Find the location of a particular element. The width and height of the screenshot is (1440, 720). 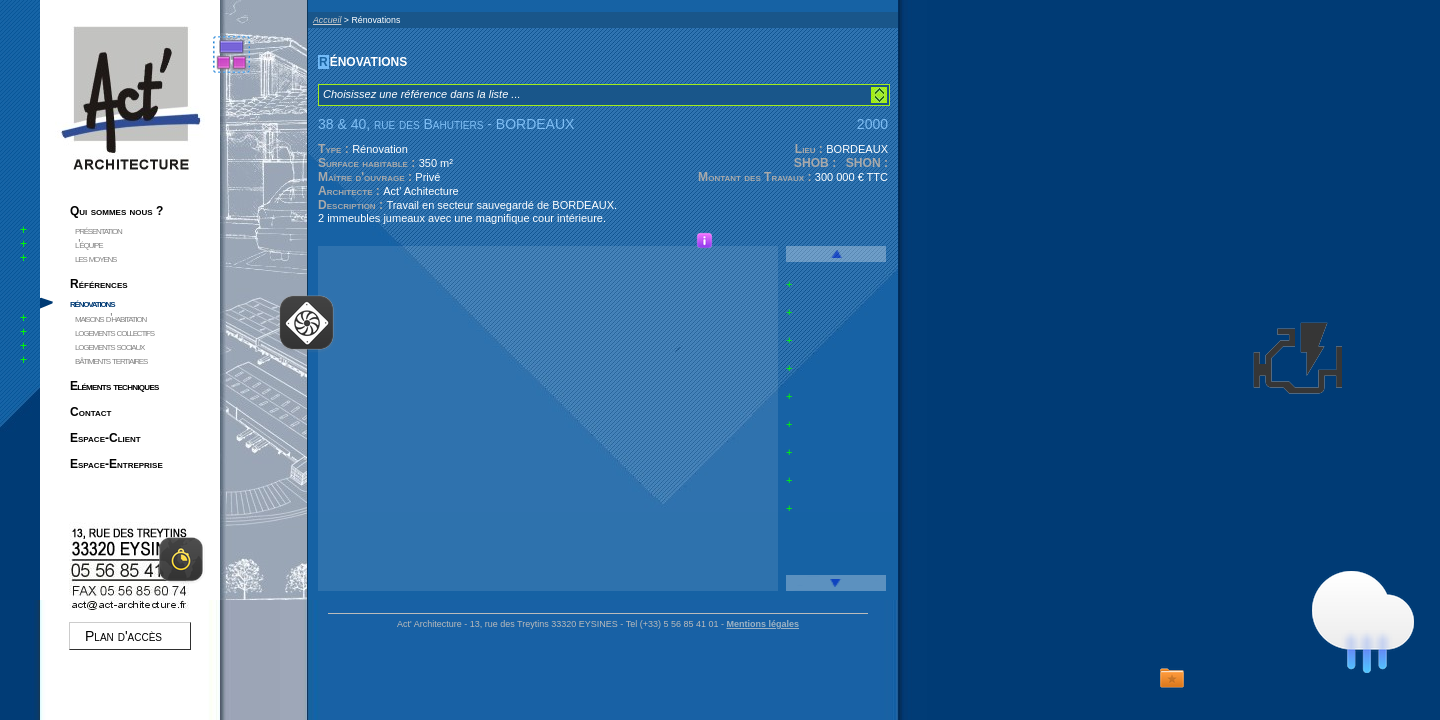

access system status notifications is located at coordinates (704, 240).